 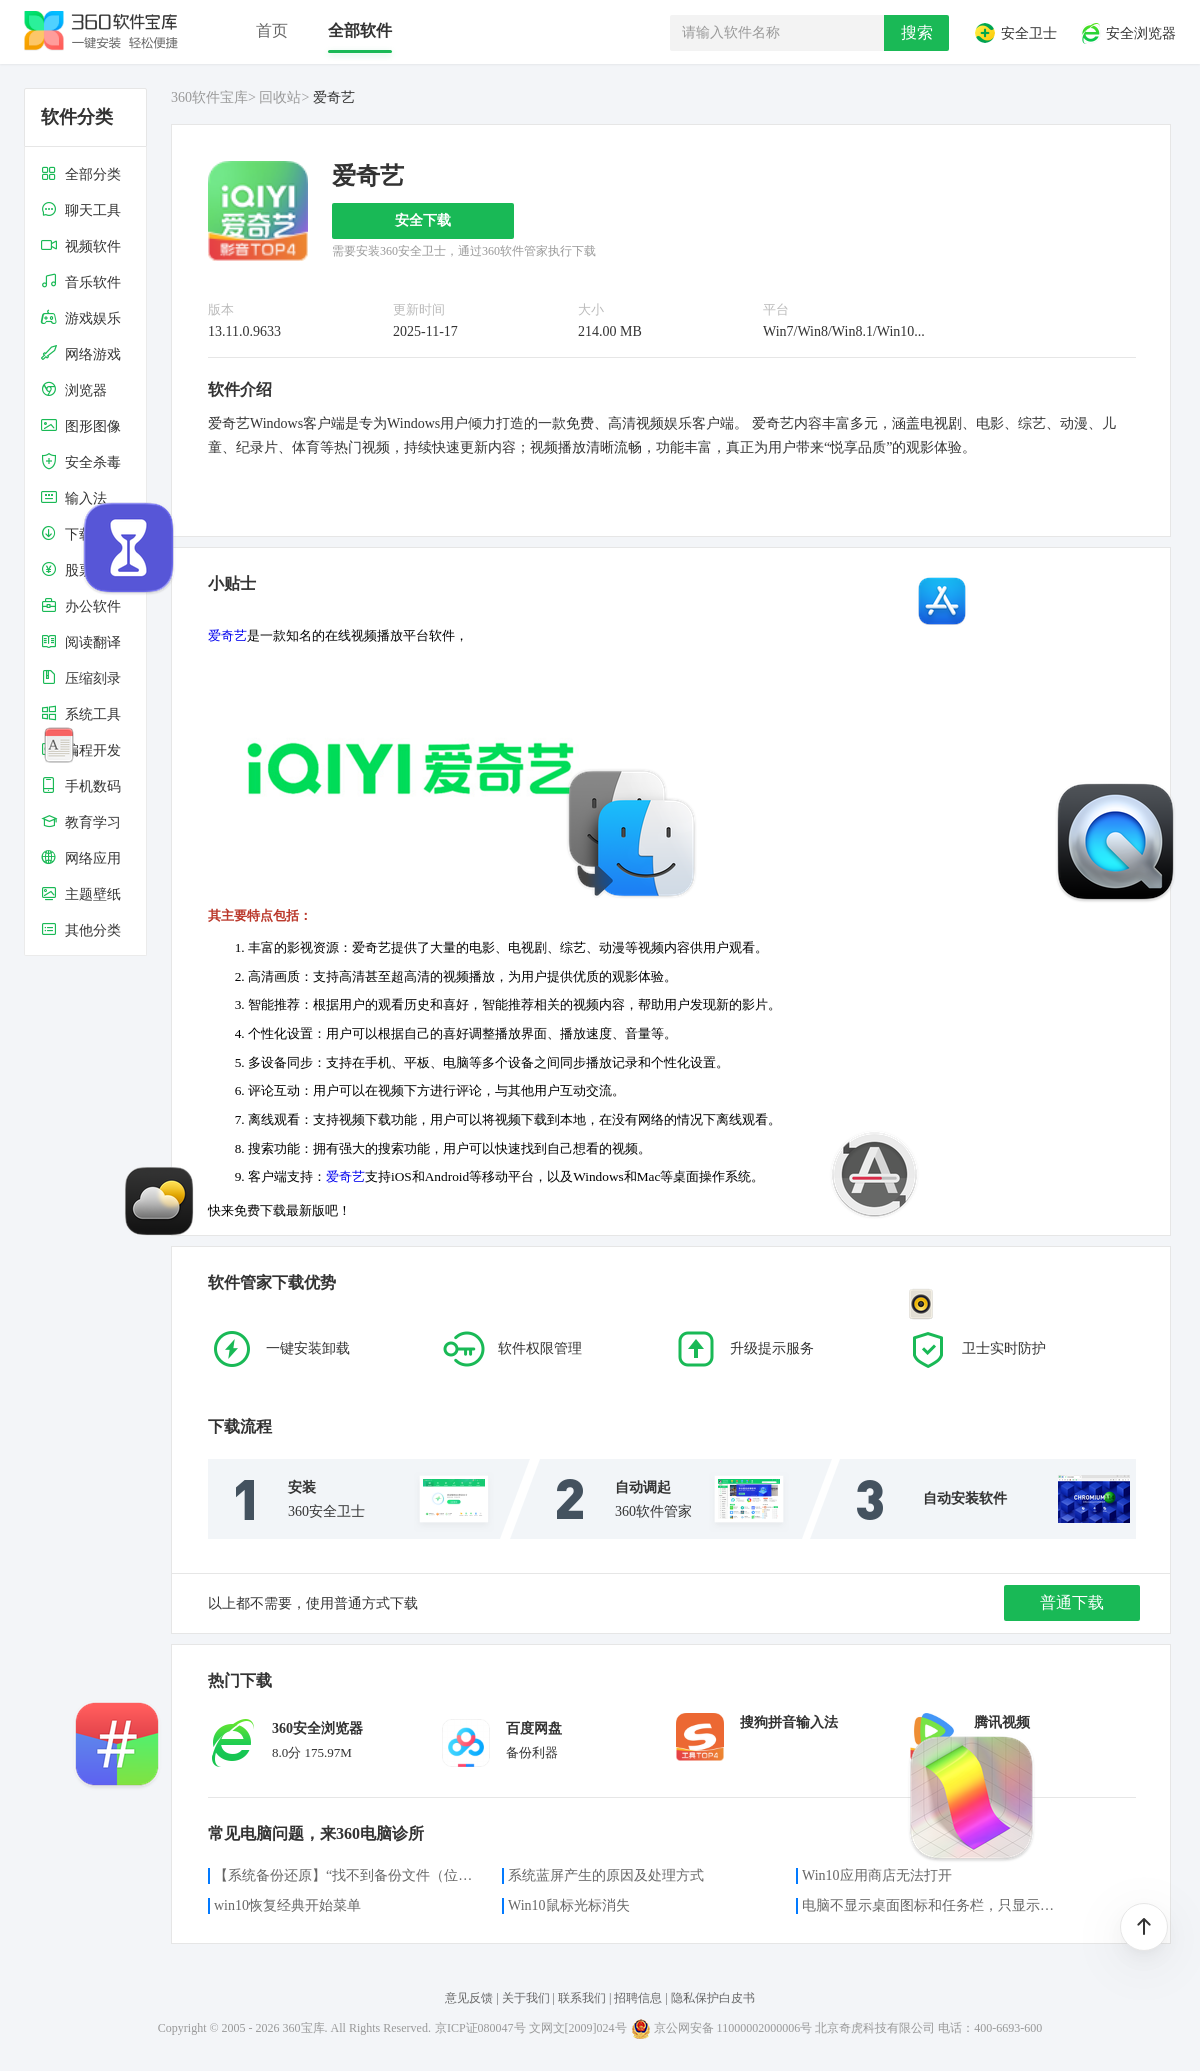 What do you see at coordinates (117, 1744) in the screenshot?
I see `open gtkhash checksum verification tool` at bounding box center [117, 1744].